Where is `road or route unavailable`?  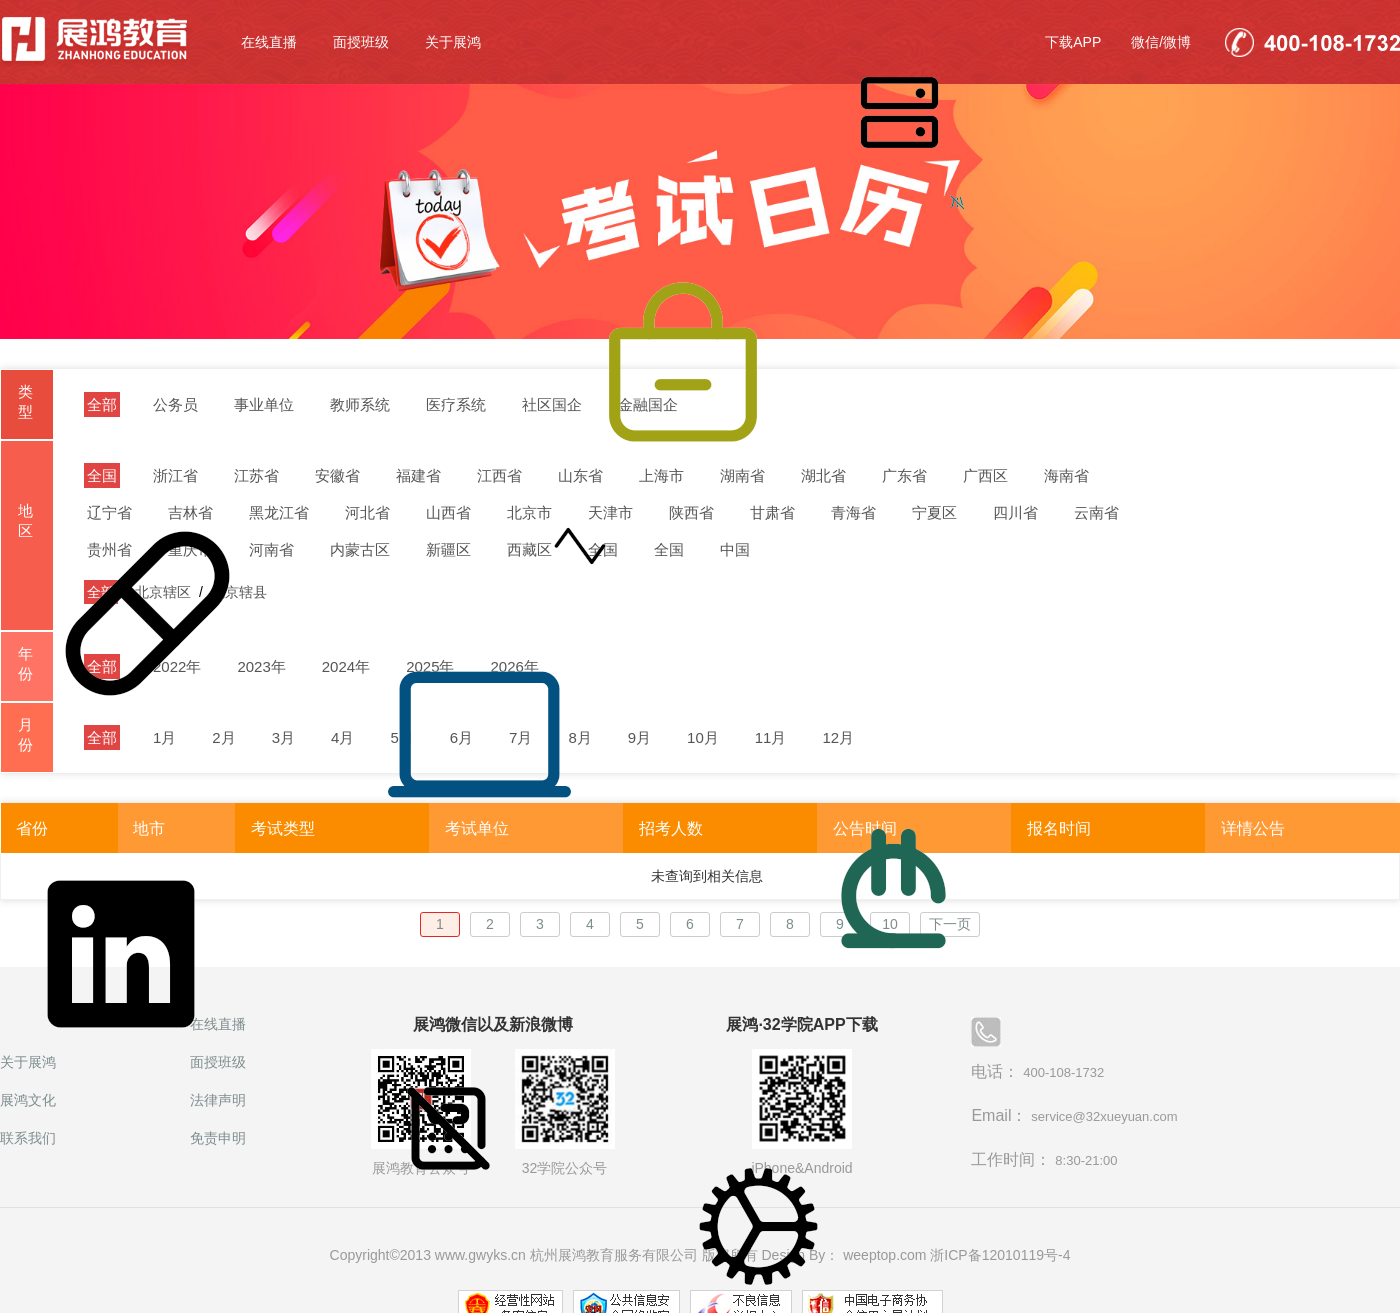 road or route unavailable is located at coordinates (957, 202).